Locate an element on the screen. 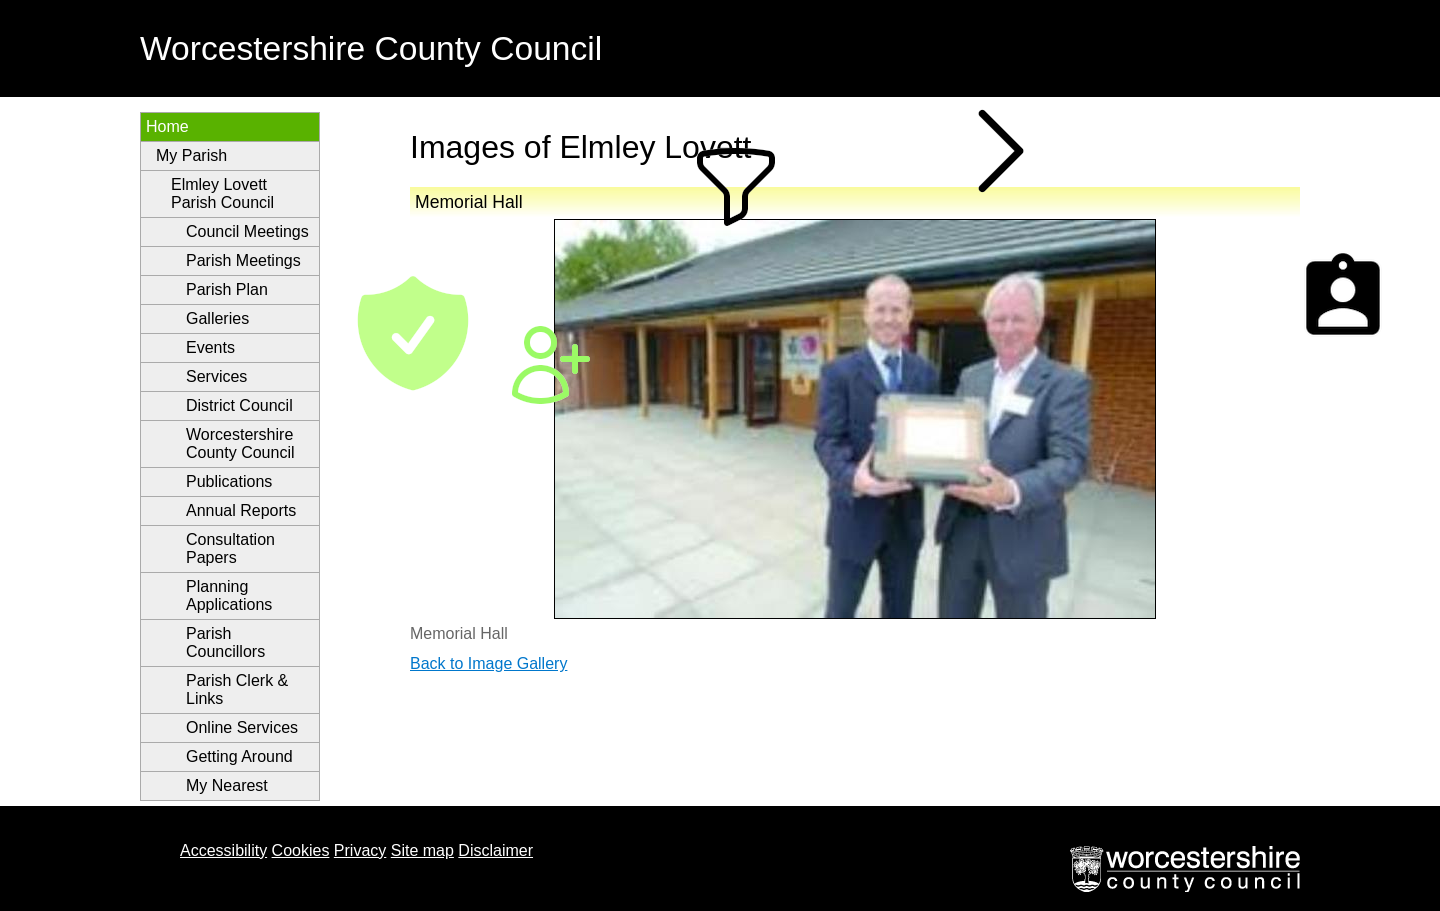 Image resolution: width=1440 pixels, height=911 pixels. filter or sort content is located at coordinates (736, 187).